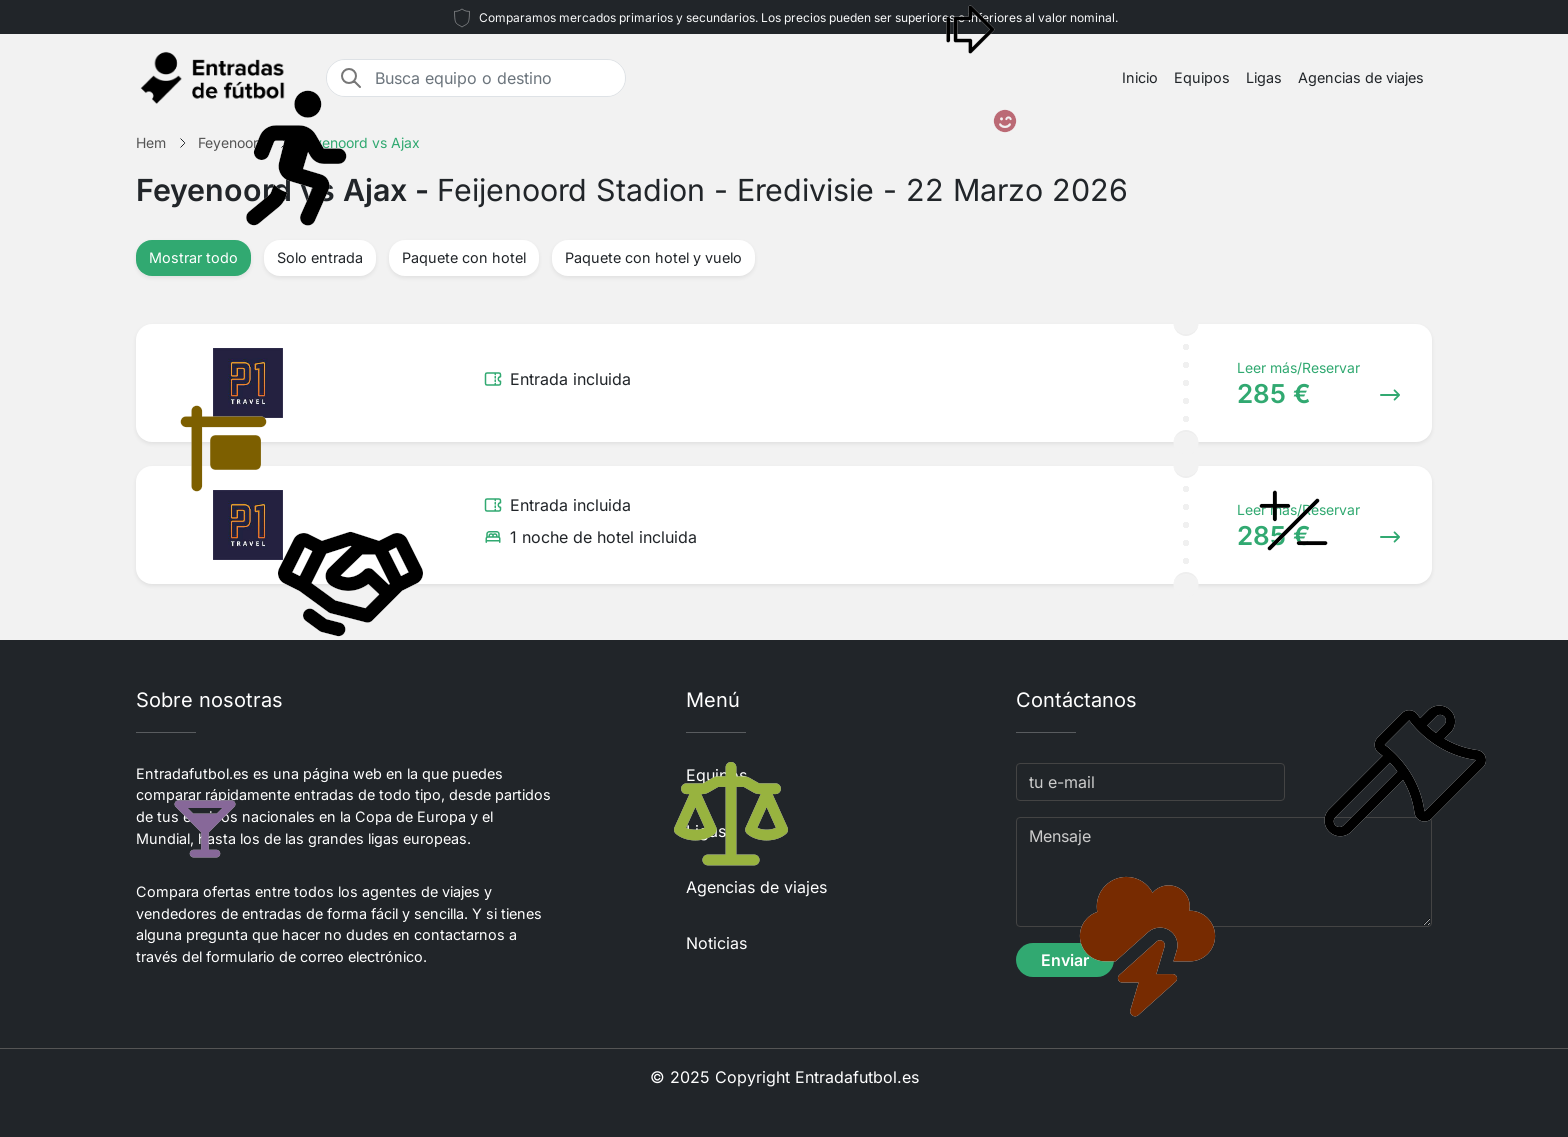  What do you see at coordinates (1005, 121) in the screenshot?
I see `insert a winking emoji or emoticon` at bounding box center [1005, 121].